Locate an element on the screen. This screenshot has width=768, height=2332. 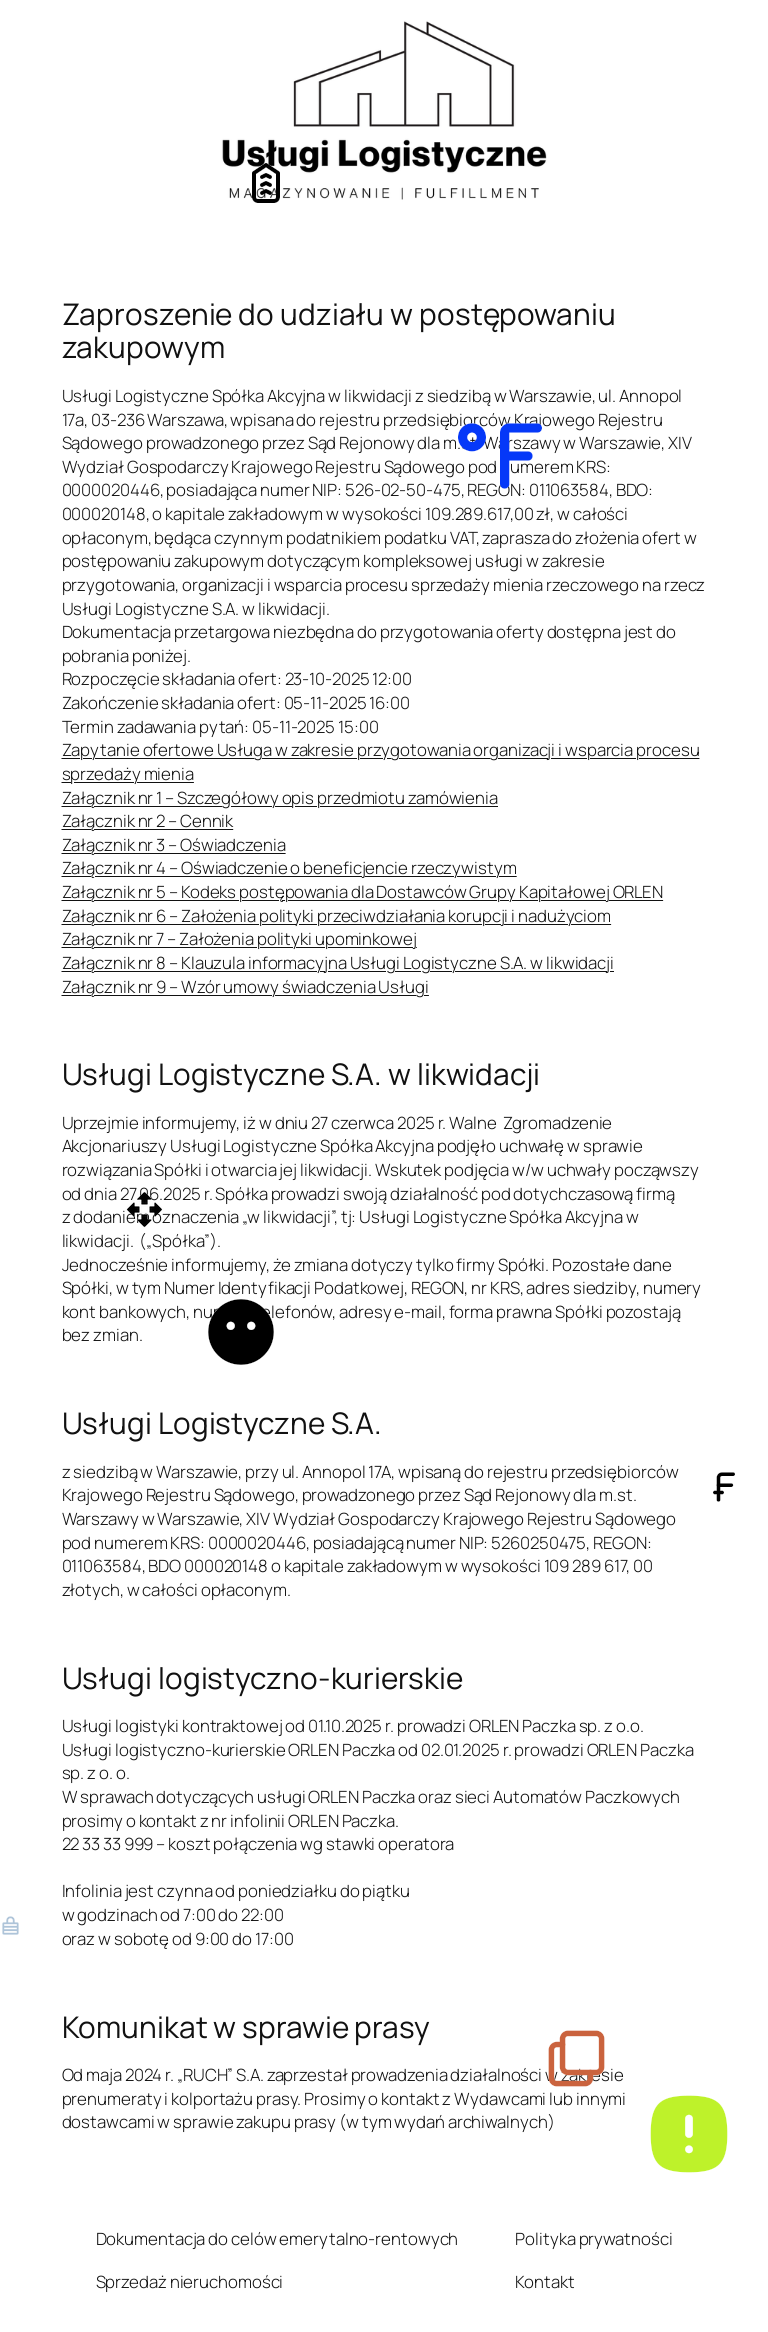
indicates a warning or alert status is located at coordinates (689, 2134).